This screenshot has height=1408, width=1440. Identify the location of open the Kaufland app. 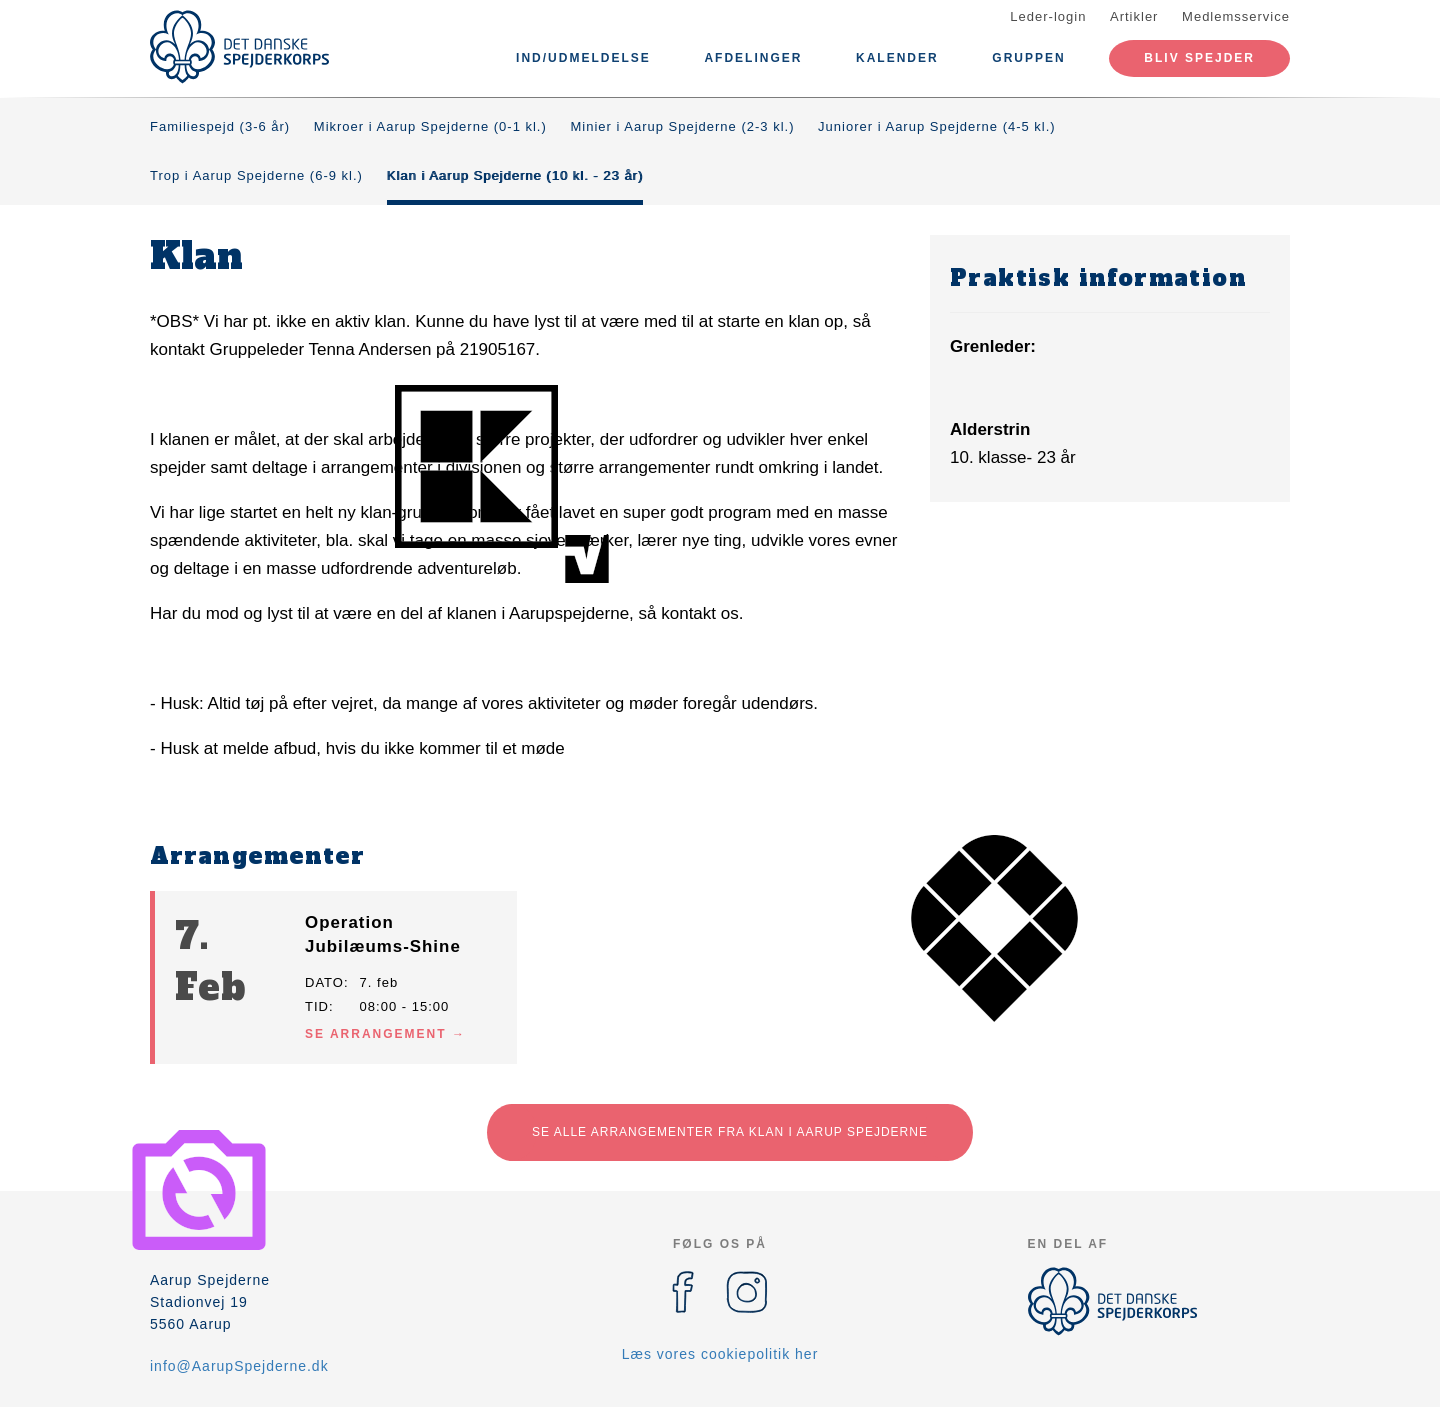
(476, 466).